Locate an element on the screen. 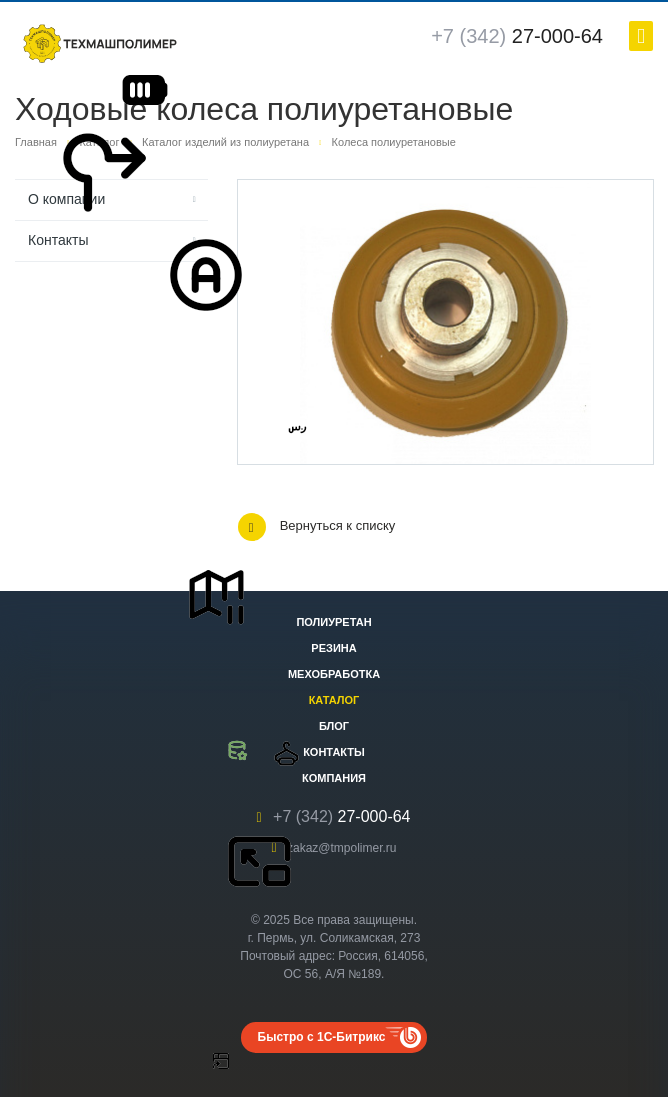  disable picture-in-picture mode is located at coordinates (259, 861).